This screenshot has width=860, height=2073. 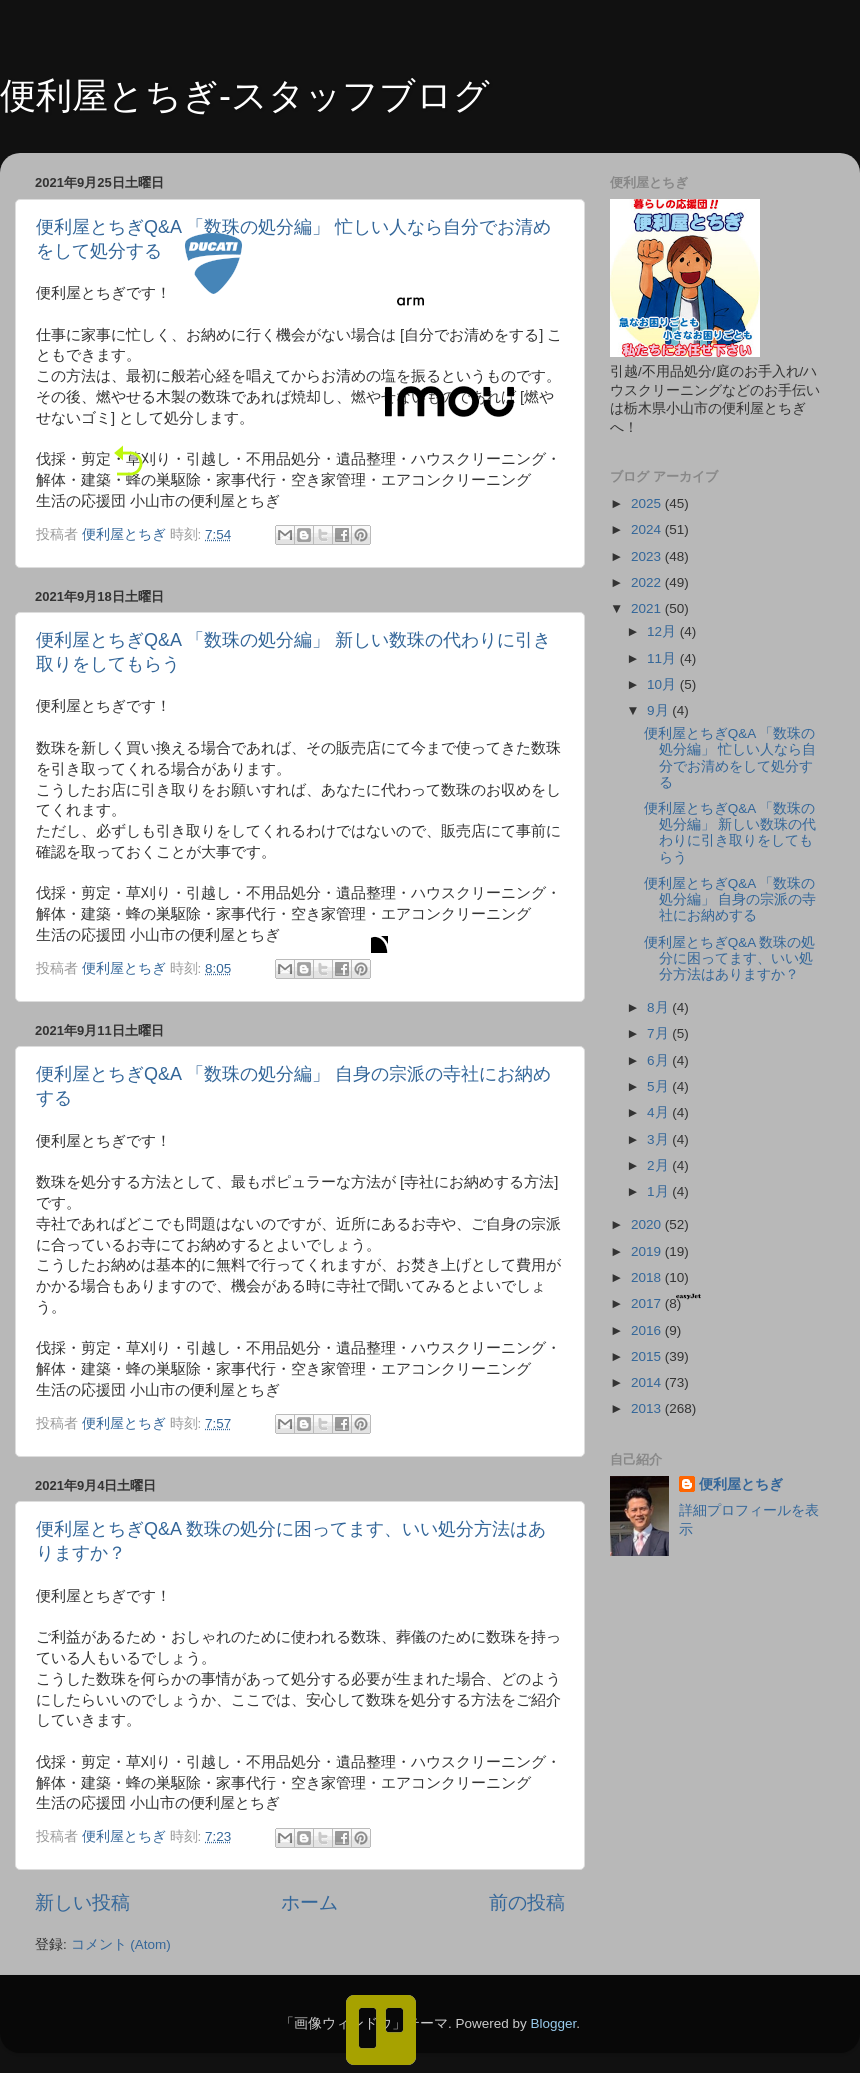 I want to click on open the imou smart home camera app, so click(x=449, y=401).